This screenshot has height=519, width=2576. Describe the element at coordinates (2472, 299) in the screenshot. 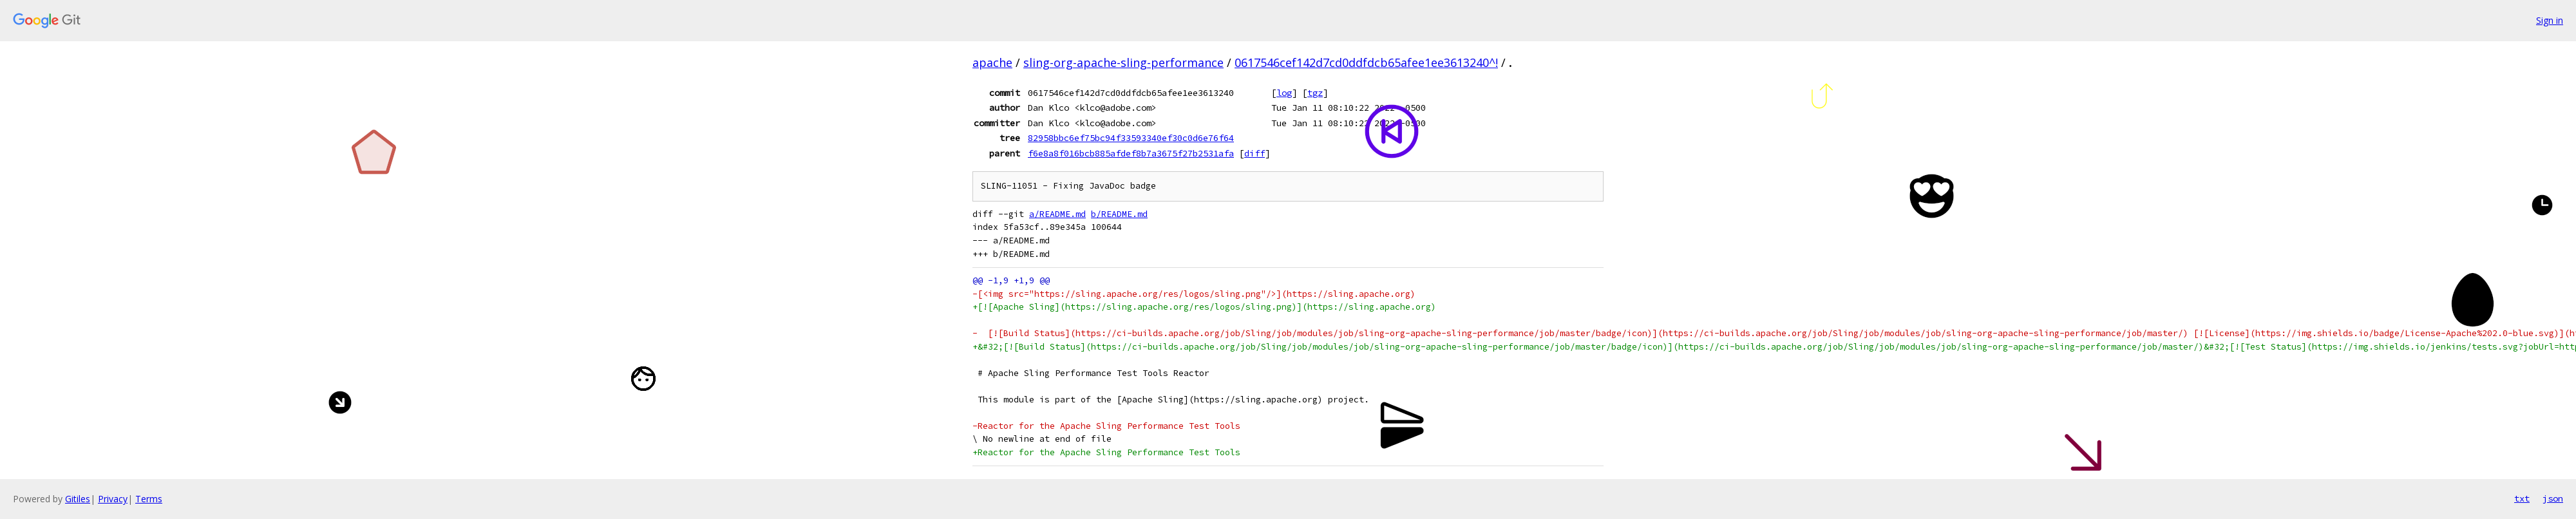

I see `indicates egg or egg-related content` at that location.